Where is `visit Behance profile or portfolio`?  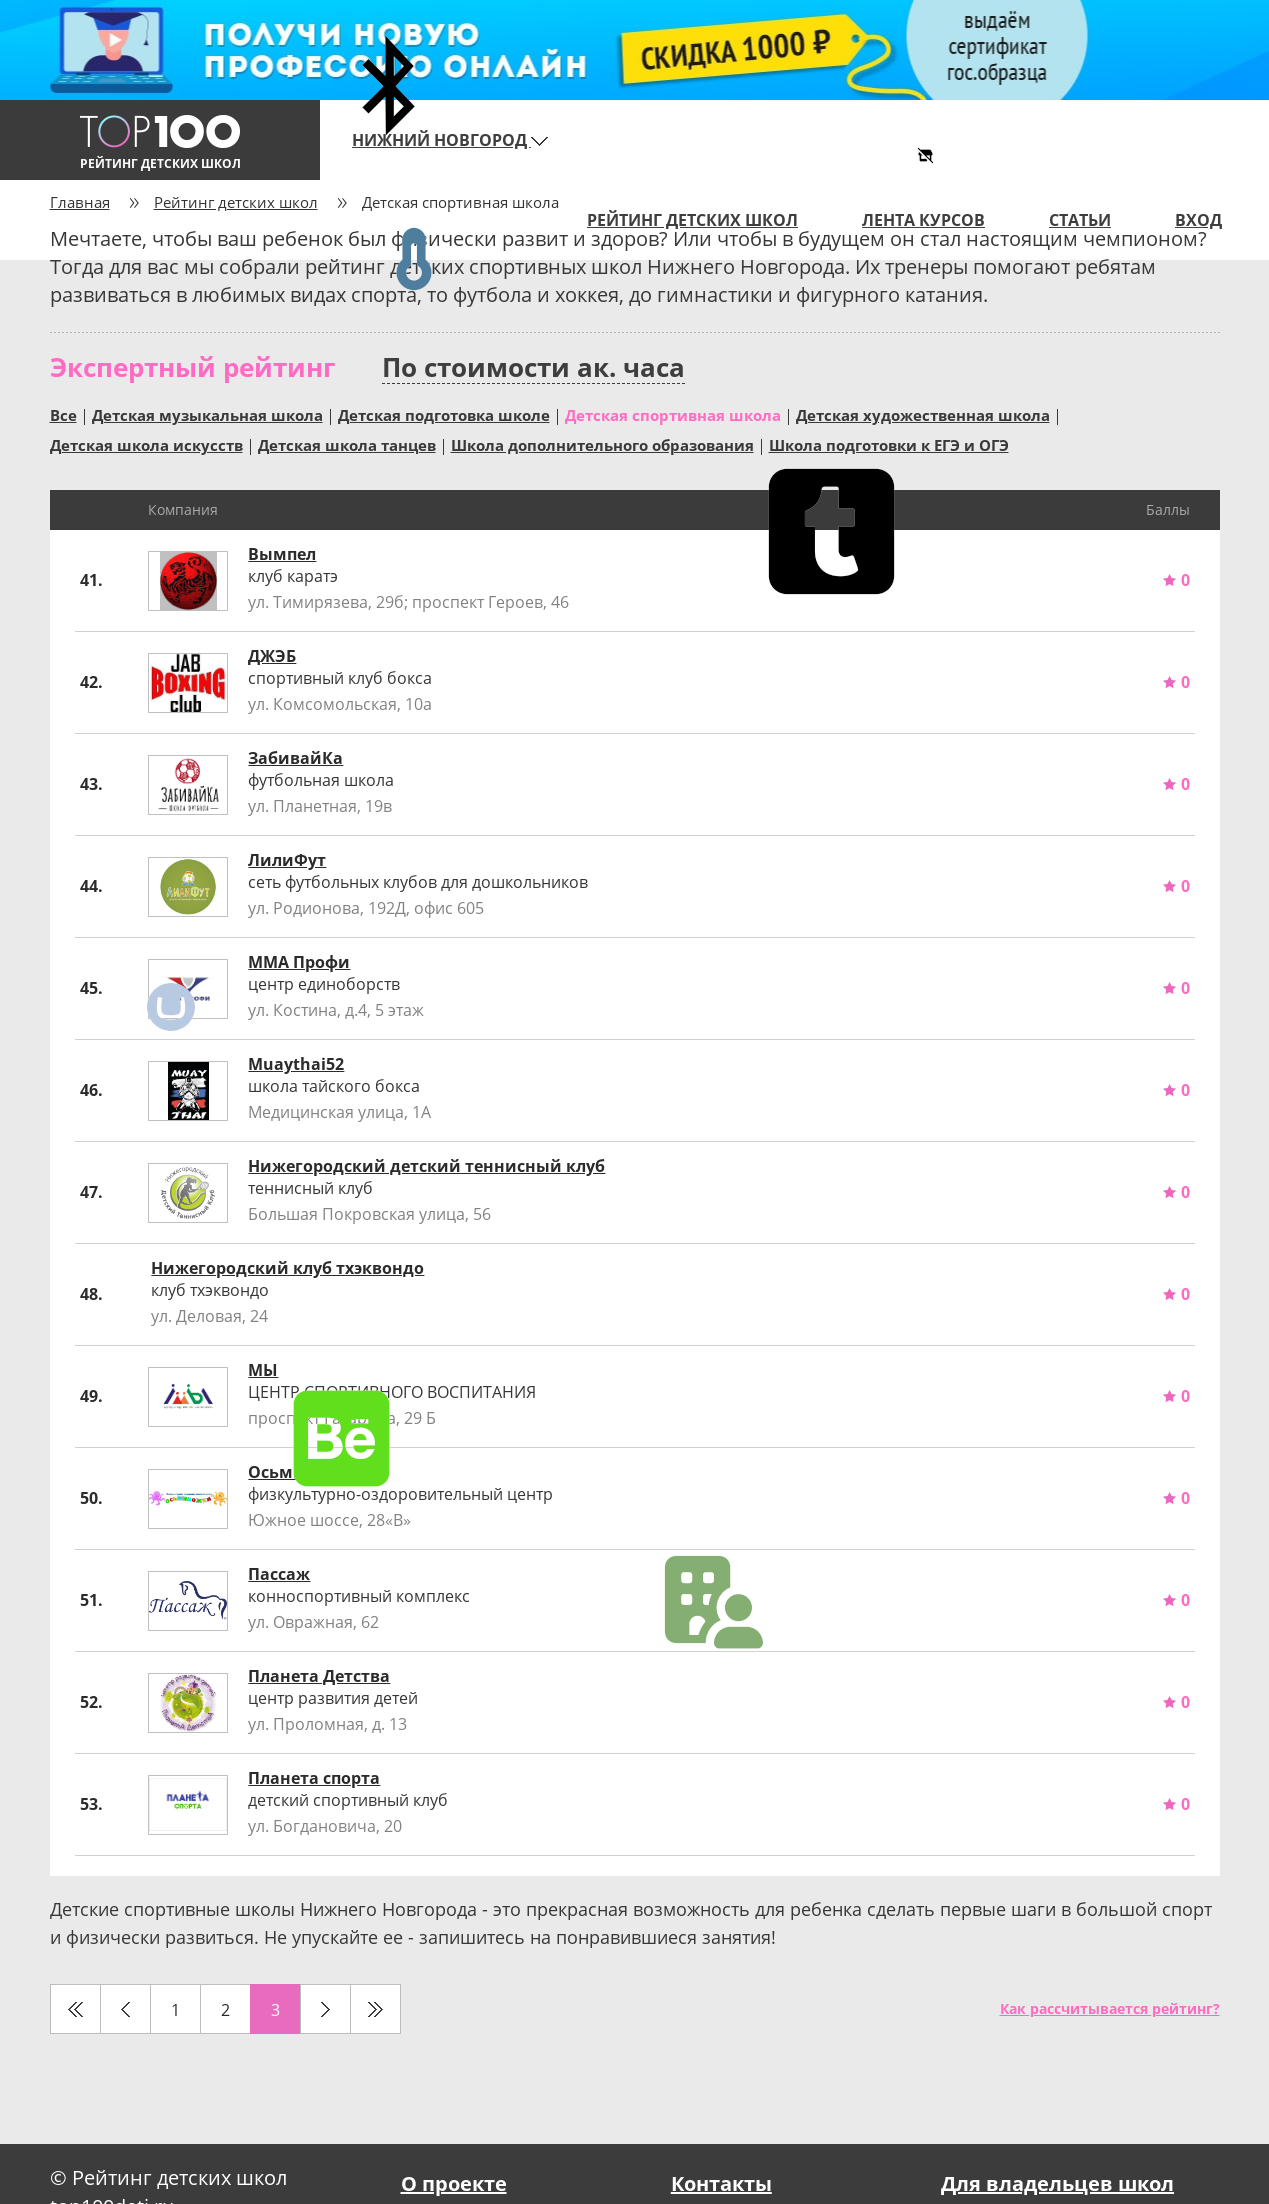
visit Behance profile or portfolio is located at coordinates (341, 1438).